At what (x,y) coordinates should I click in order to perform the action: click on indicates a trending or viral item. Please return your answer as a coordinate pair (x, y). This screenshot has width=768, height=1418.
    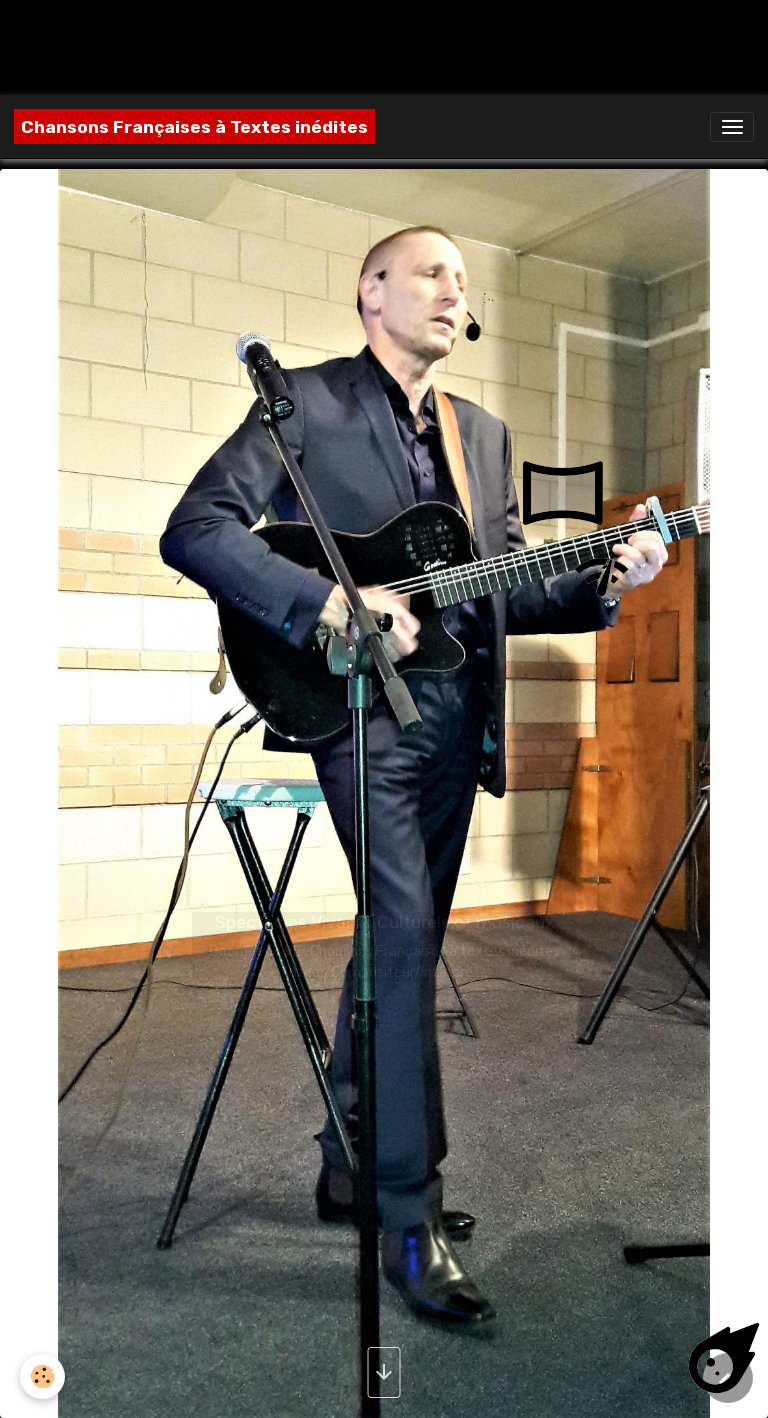
    Looking at the image, I should click on (724, 1358).